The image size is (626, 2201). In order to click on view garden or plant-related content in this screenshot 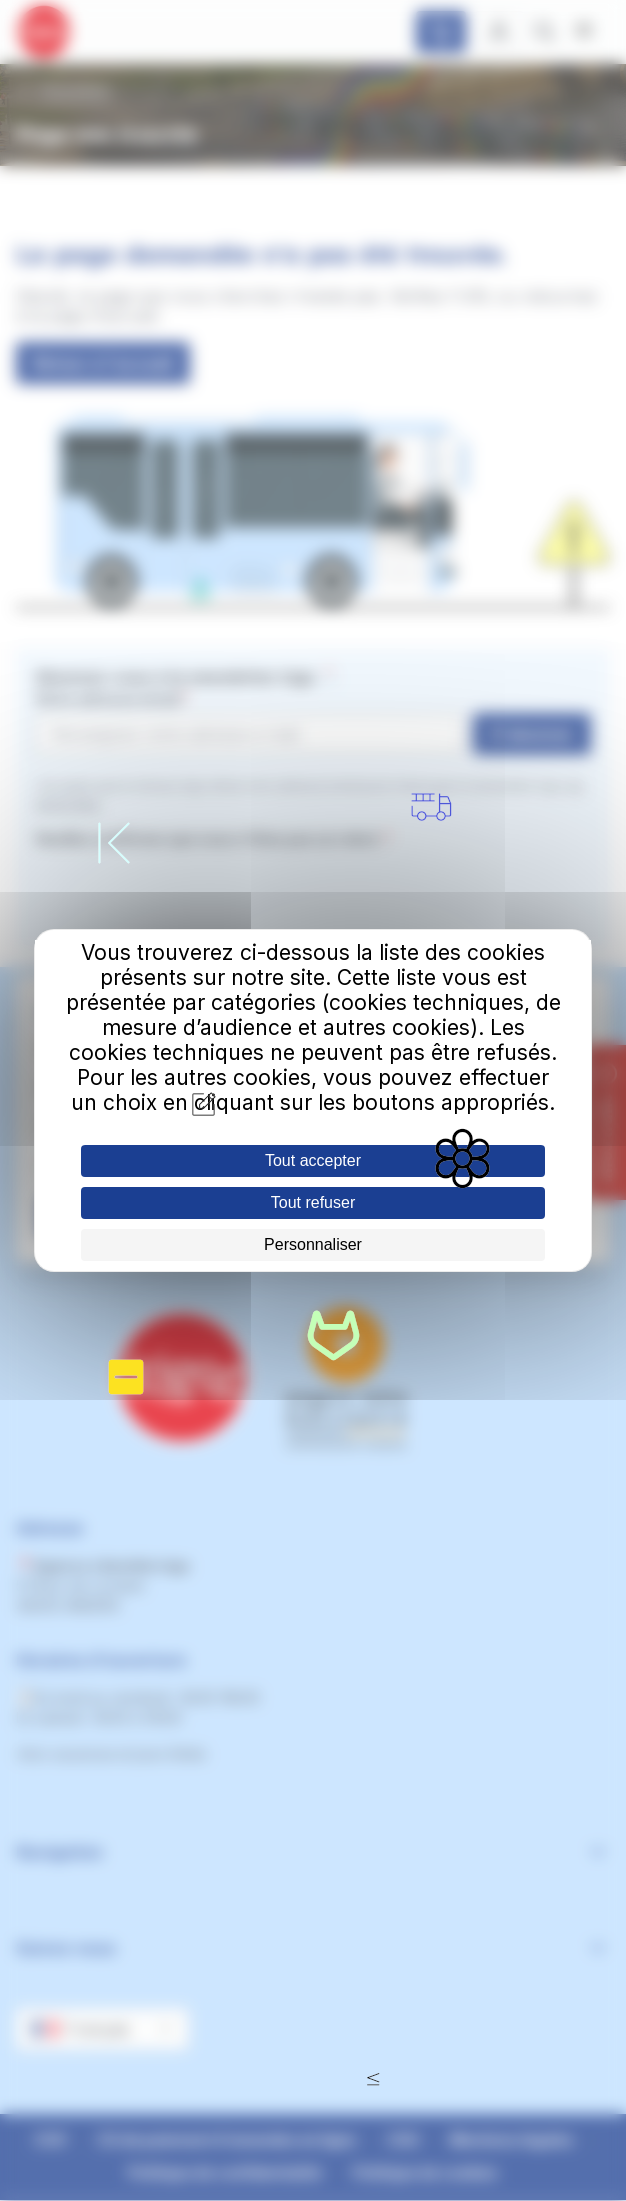, I will do `click(462, 1158)`.